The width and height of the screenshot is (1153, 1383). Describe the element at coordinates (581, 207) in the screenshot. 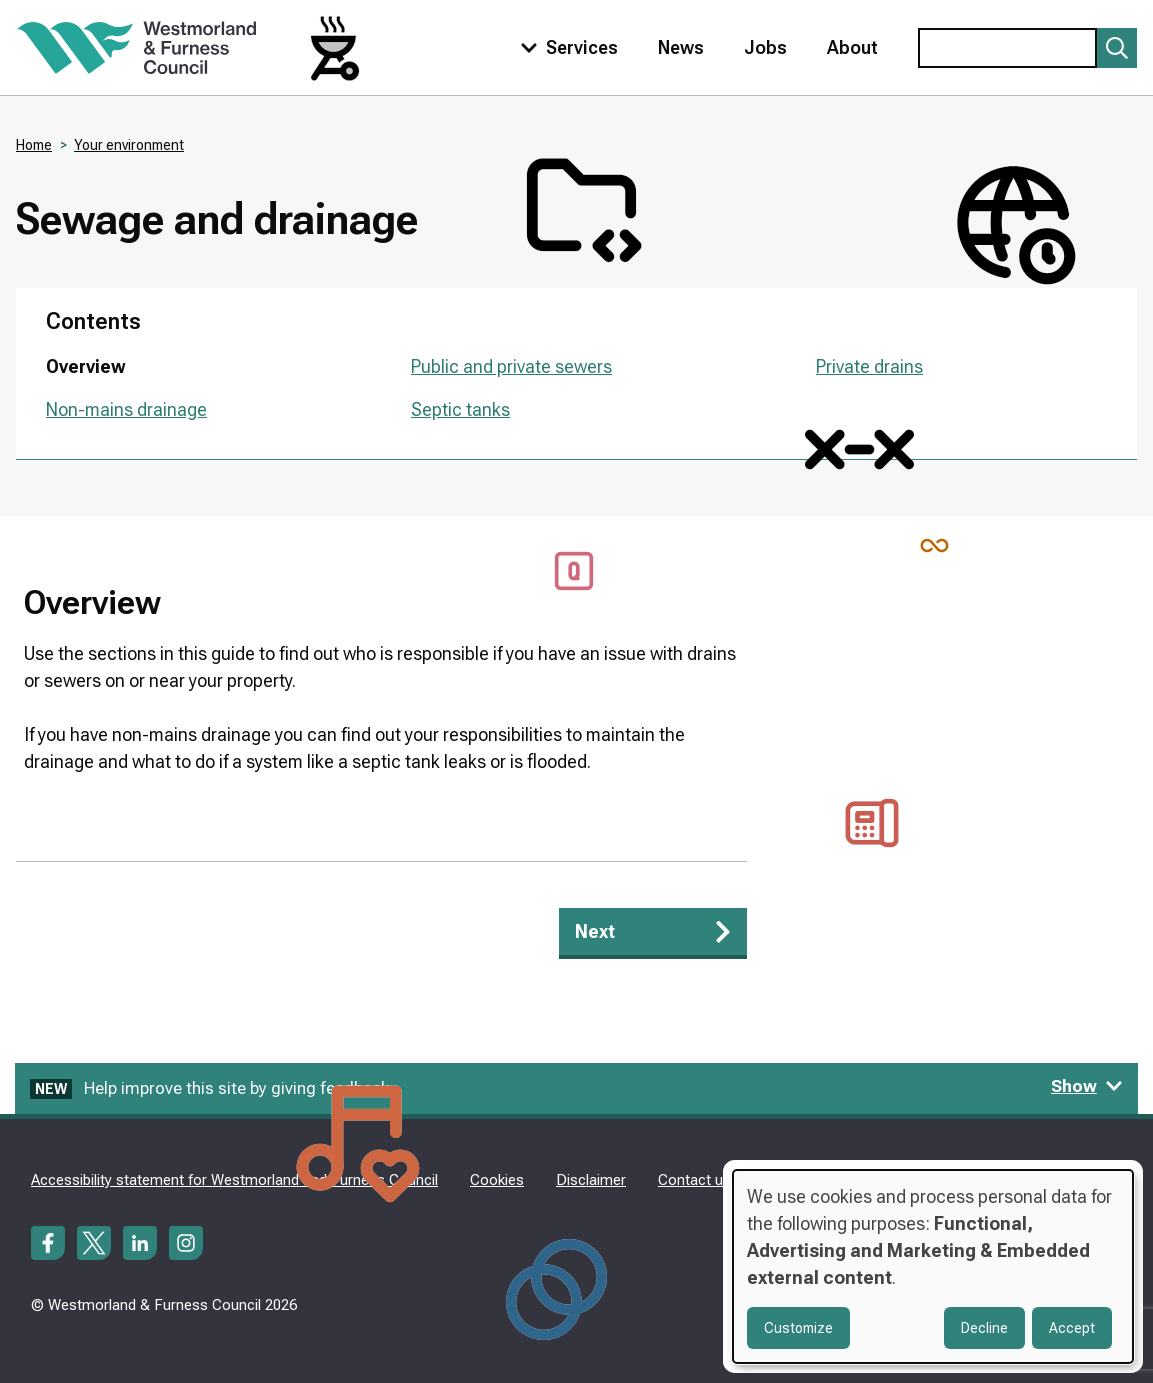

I see `open code projects folder` at that location.